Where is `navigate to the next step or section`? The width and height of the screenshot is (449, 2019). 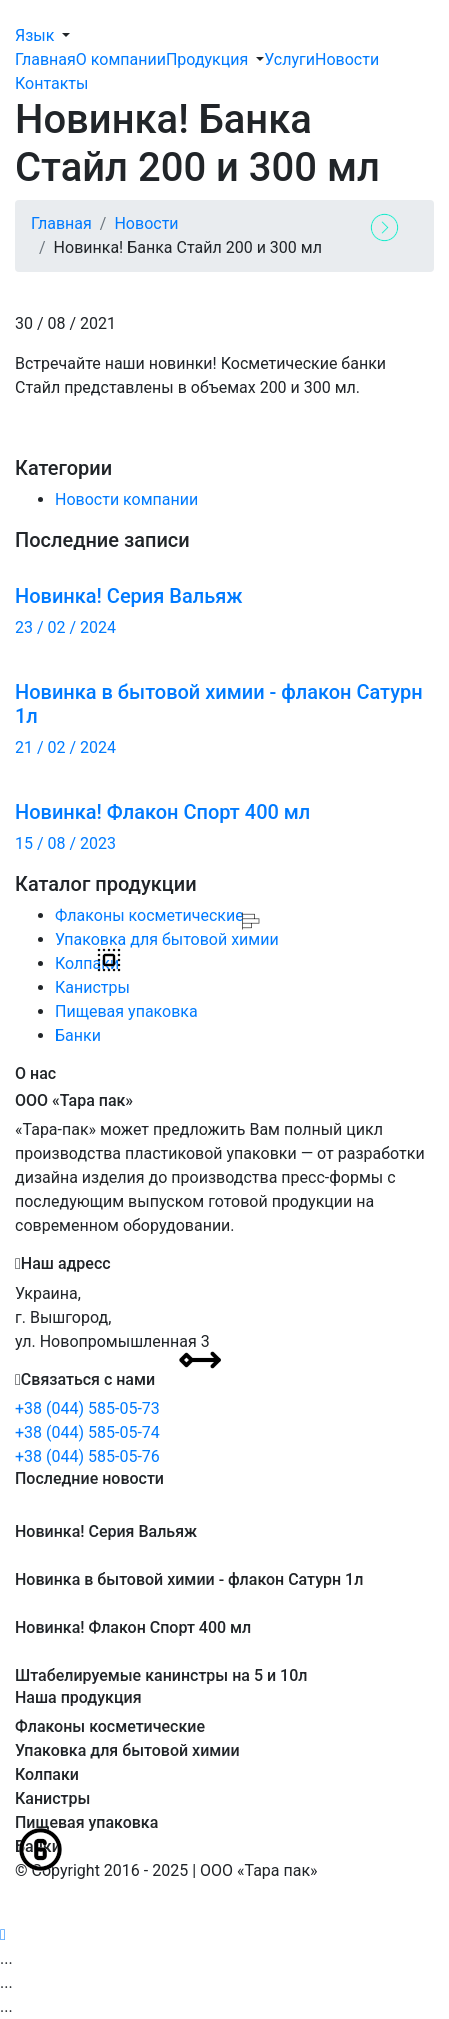 navigate to the next step or section is located at coordinates (200, 1360).